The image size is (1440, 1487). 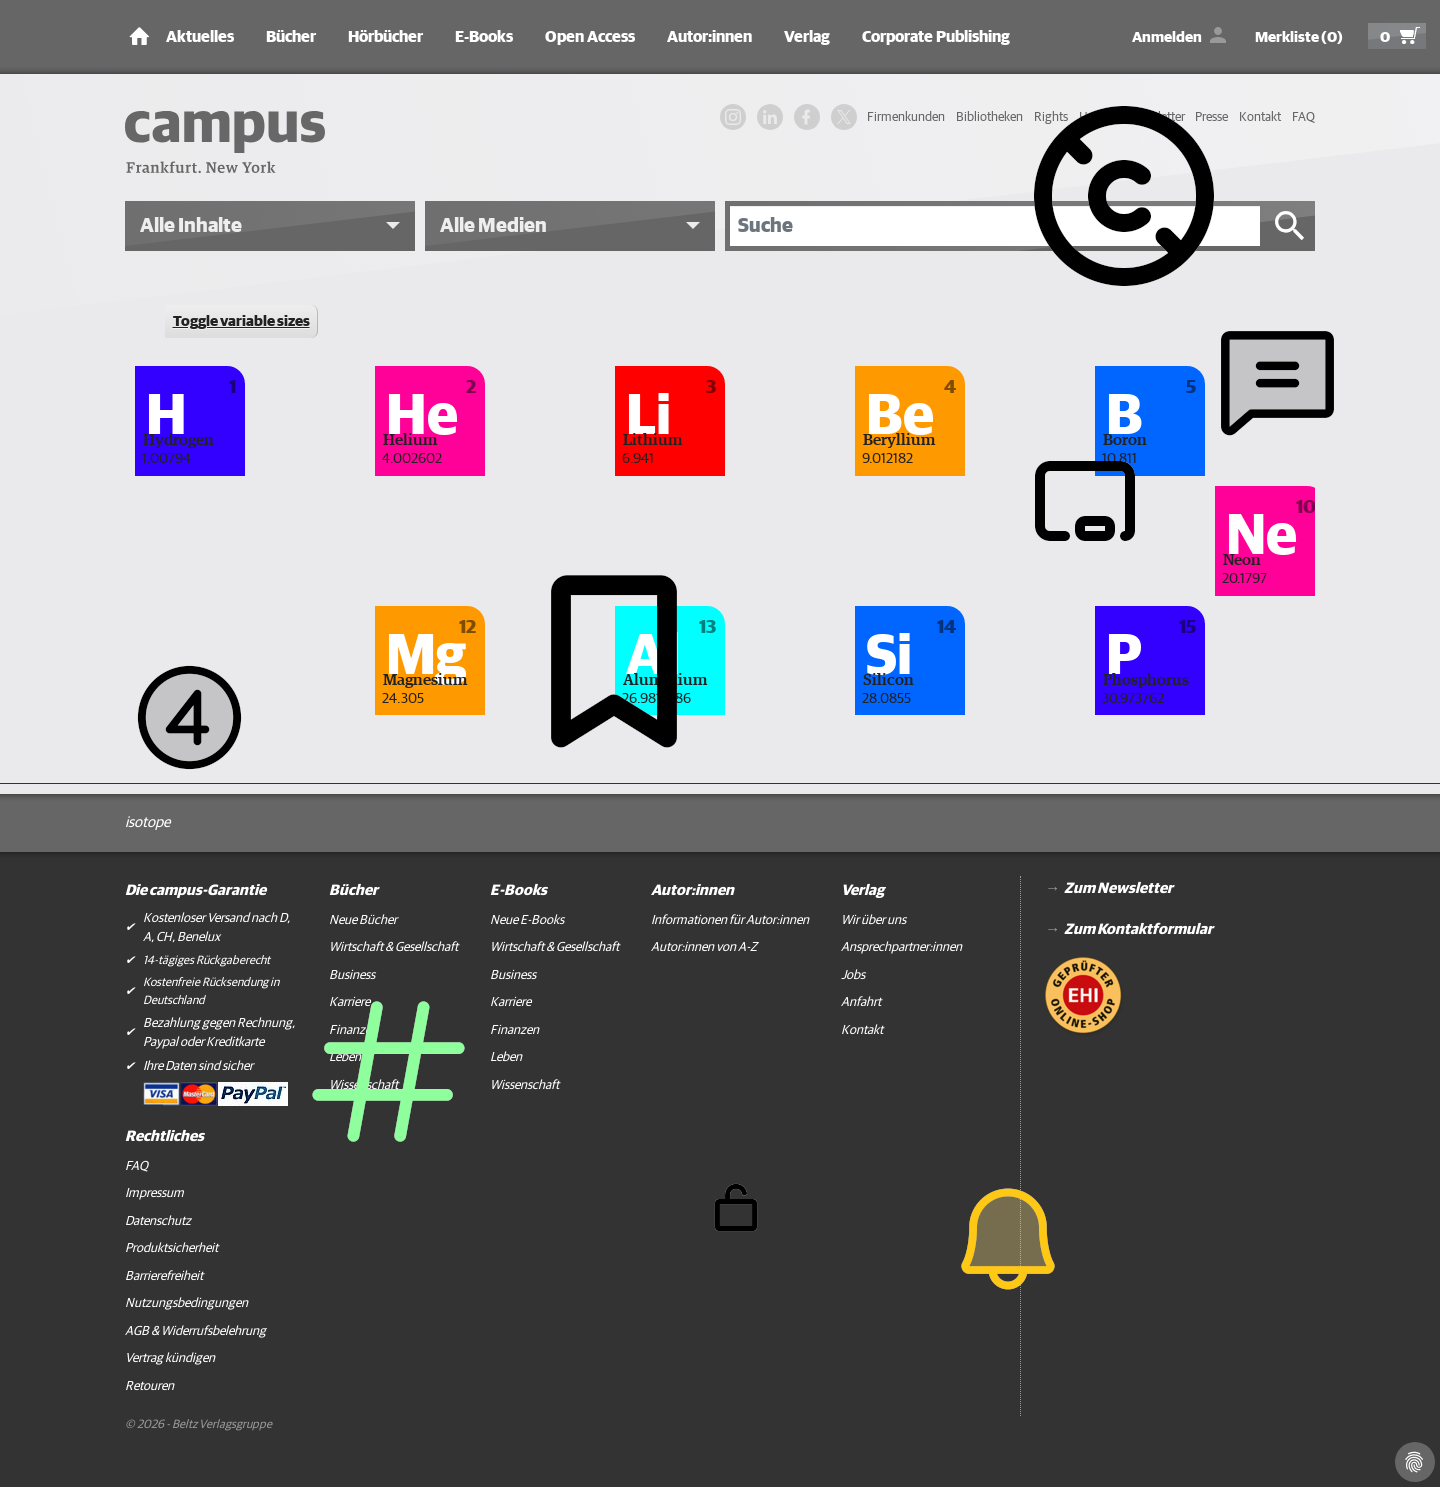 I want to click on open chat or messaging, so click(x=1277, y=374).